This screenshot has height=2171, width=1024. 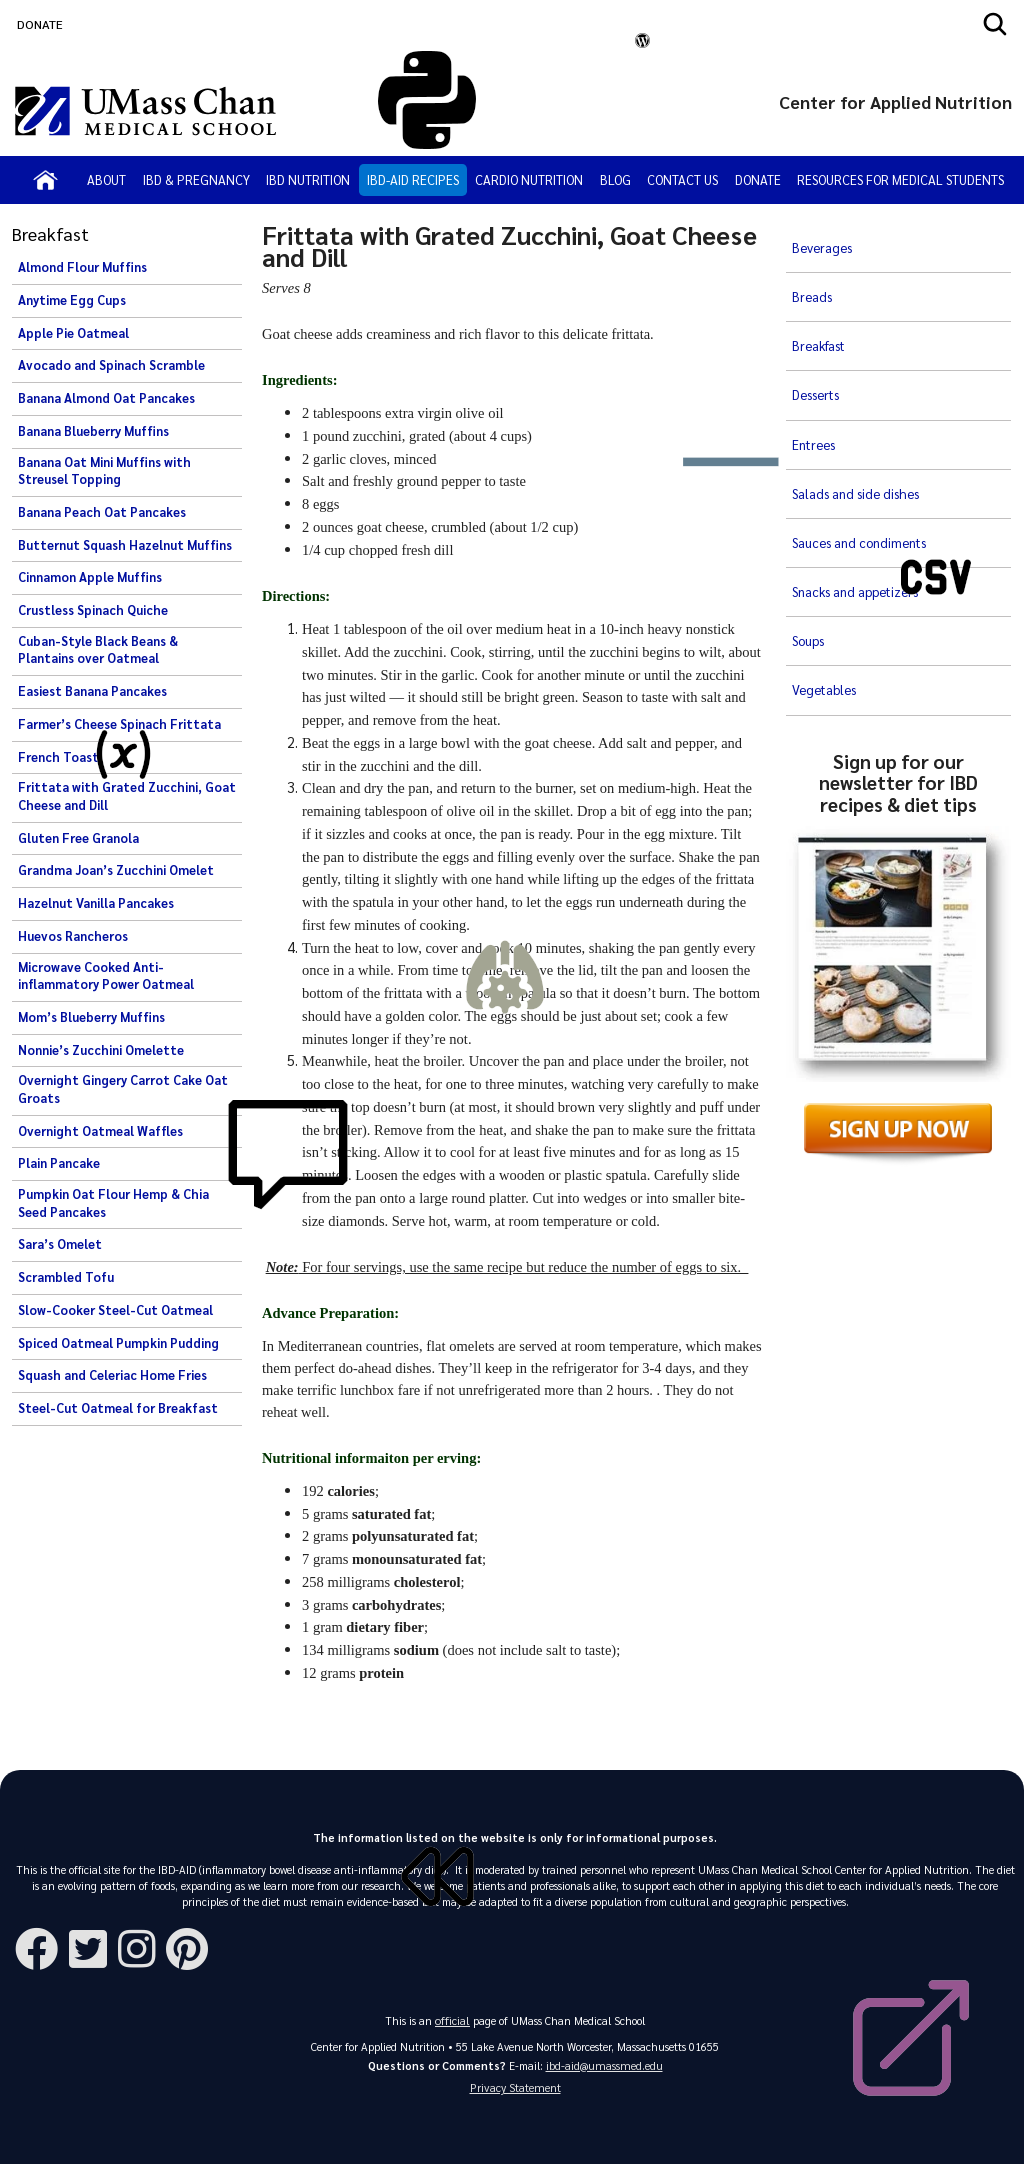 What do you see at coordinates (427, 100) in the screenshot?
I see `python file or project indicator` at bounding box center [427, 100].